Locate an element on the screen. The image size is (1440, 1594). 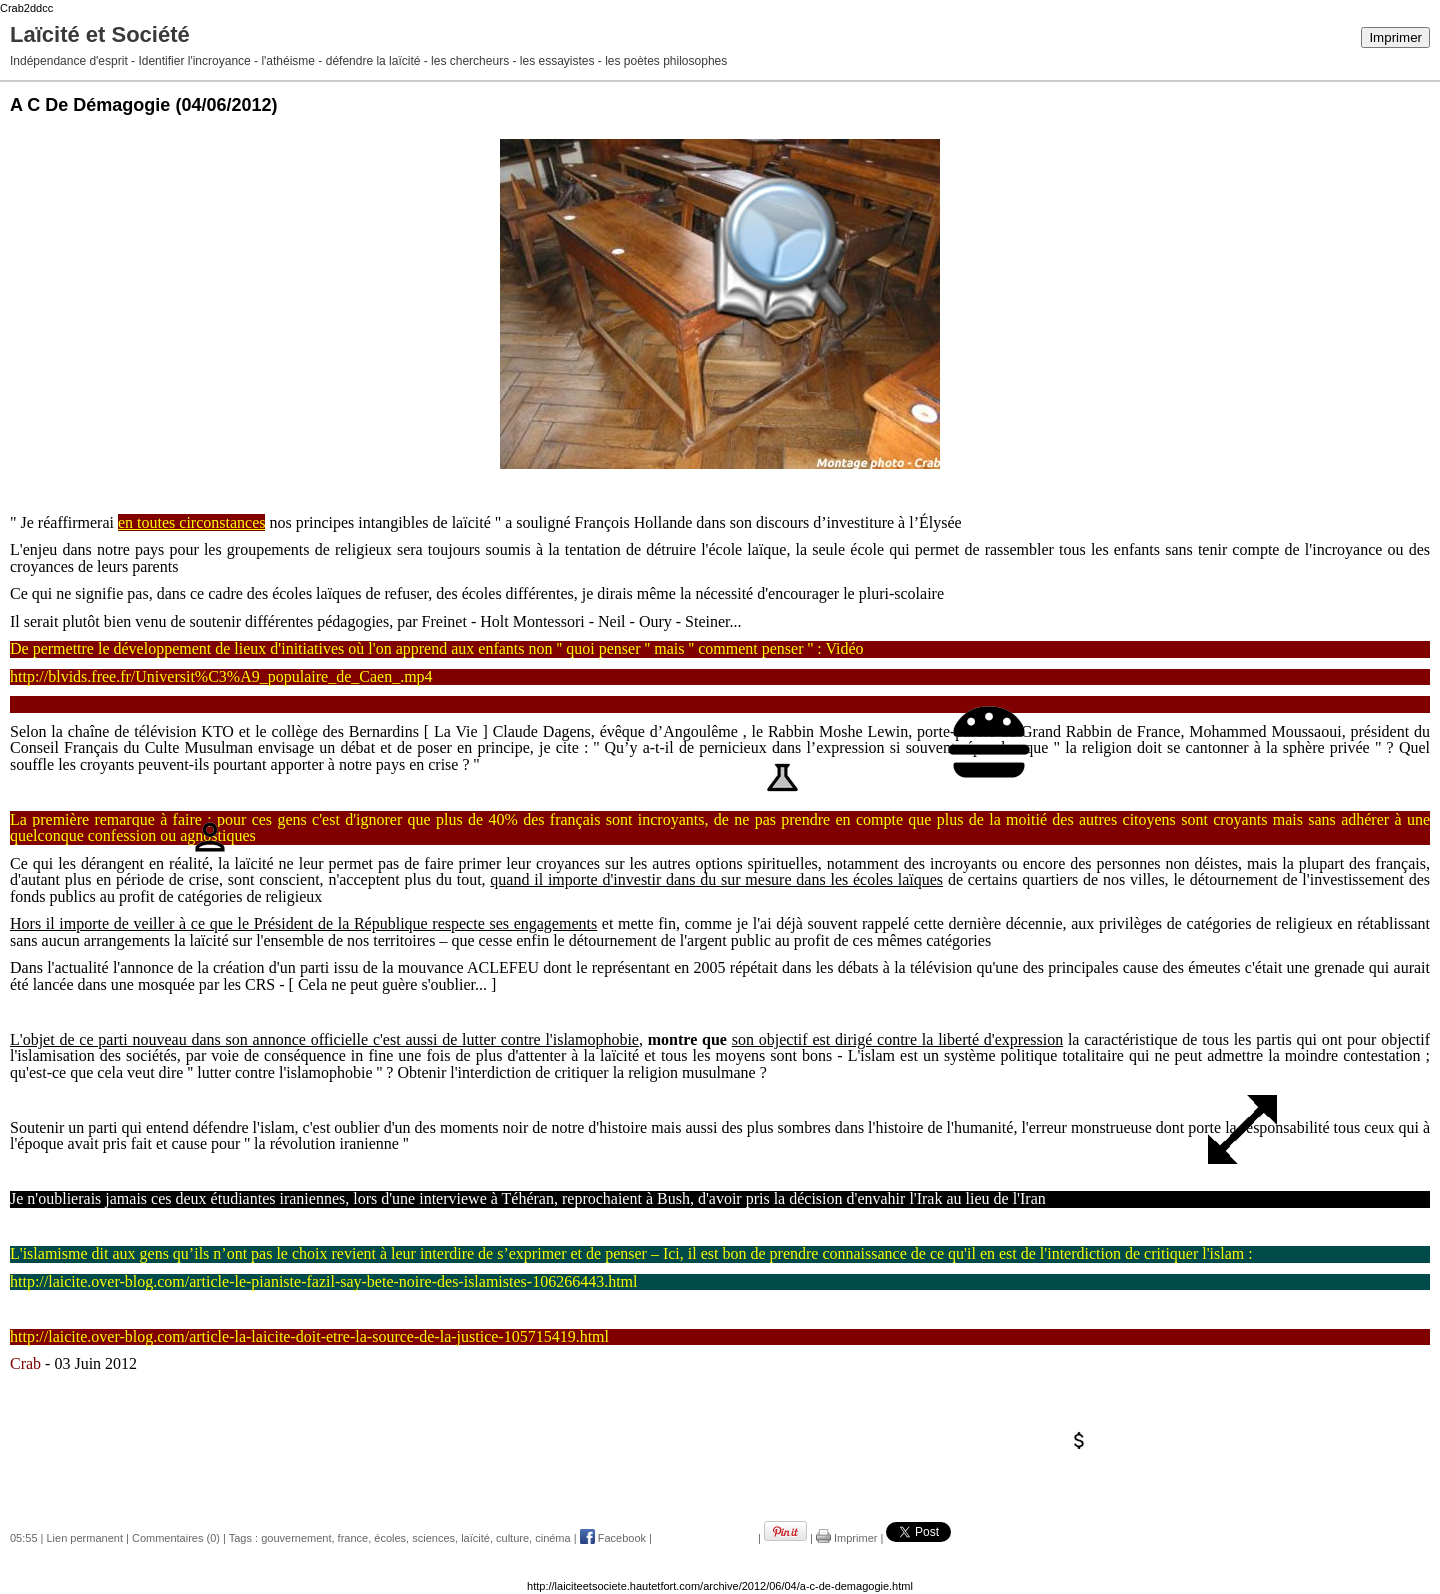
view your profile is located at coordinates (210, 837).